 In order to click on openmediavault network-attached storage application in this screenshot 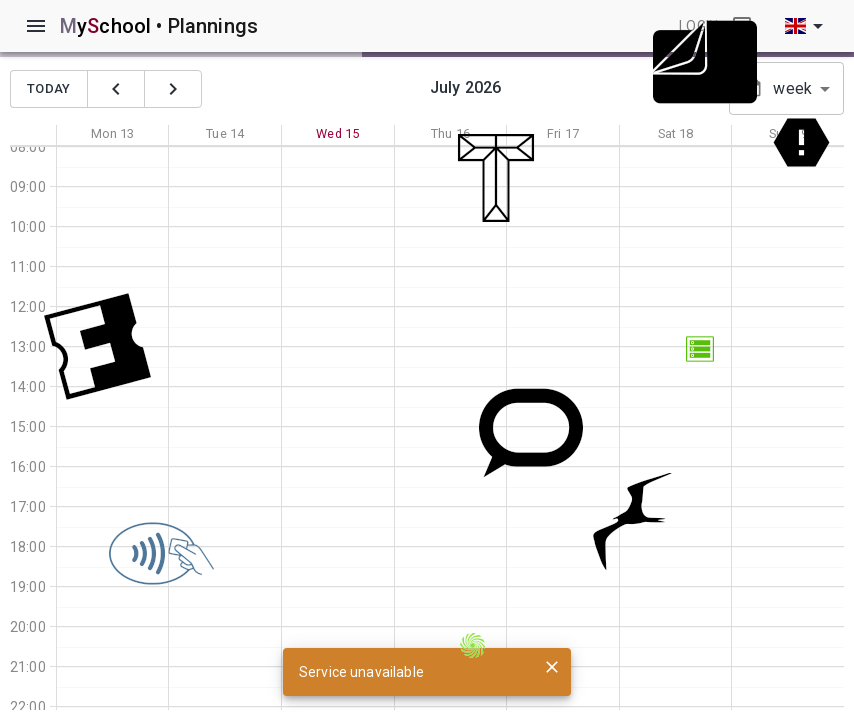, I will do `click(700, 349)`.